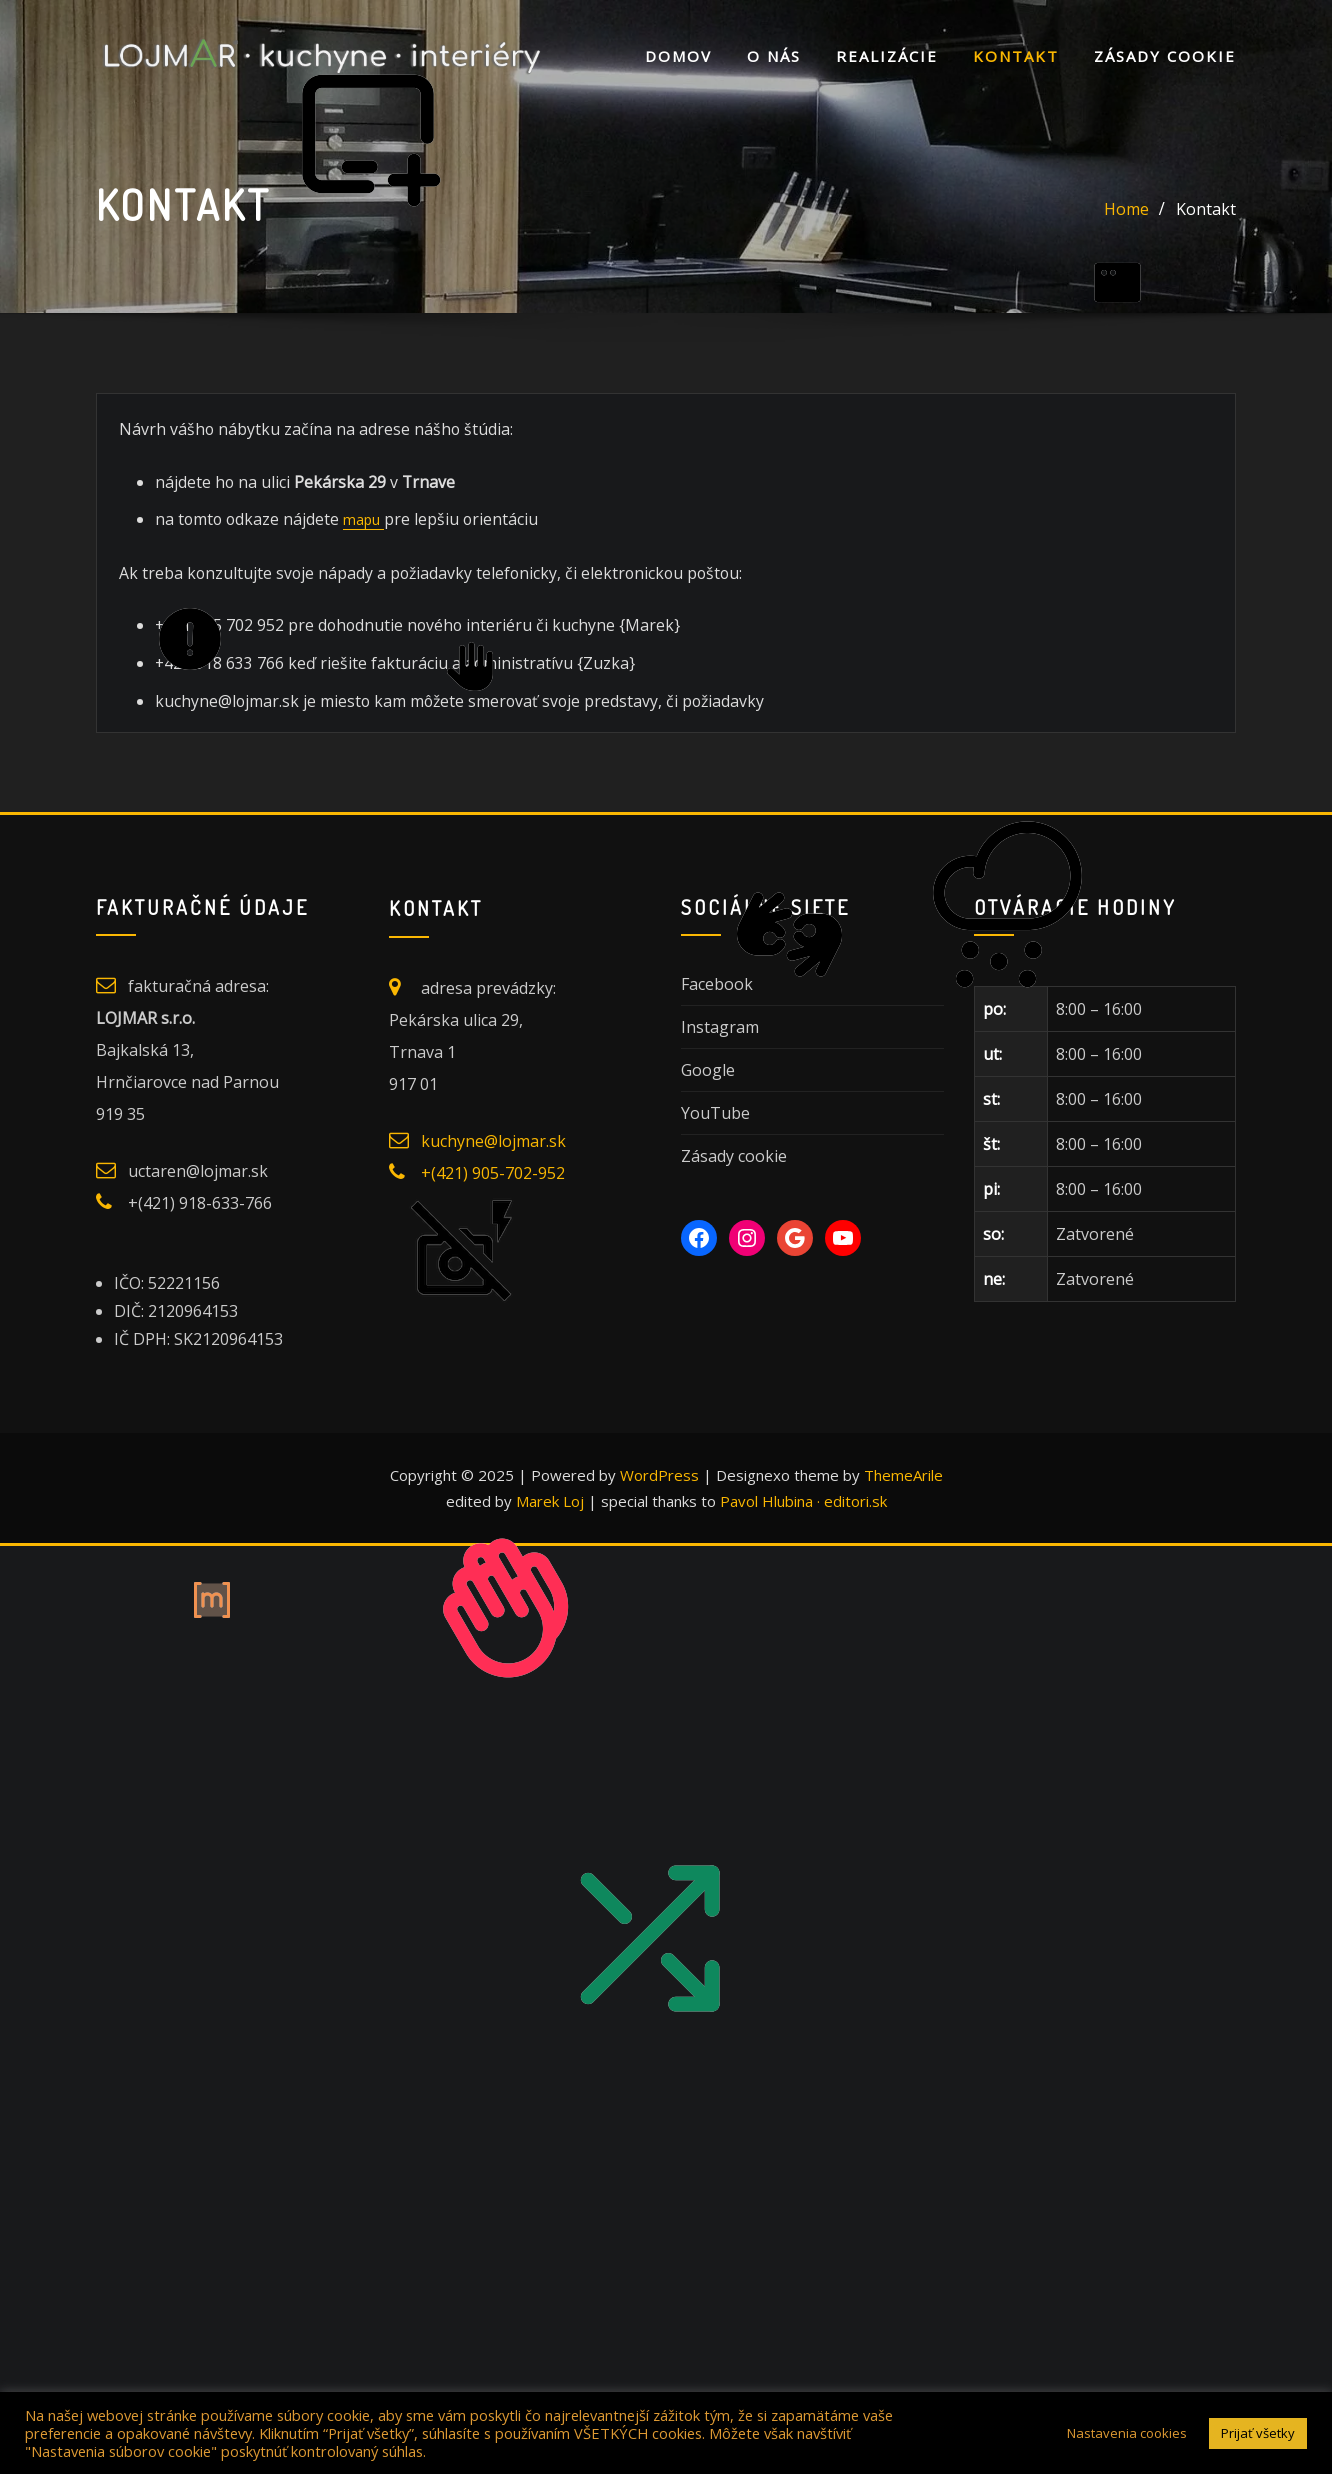 The width and height of the screenshot is (1332, 2474). I want to click on disable camera flash, so click(464, 1247).